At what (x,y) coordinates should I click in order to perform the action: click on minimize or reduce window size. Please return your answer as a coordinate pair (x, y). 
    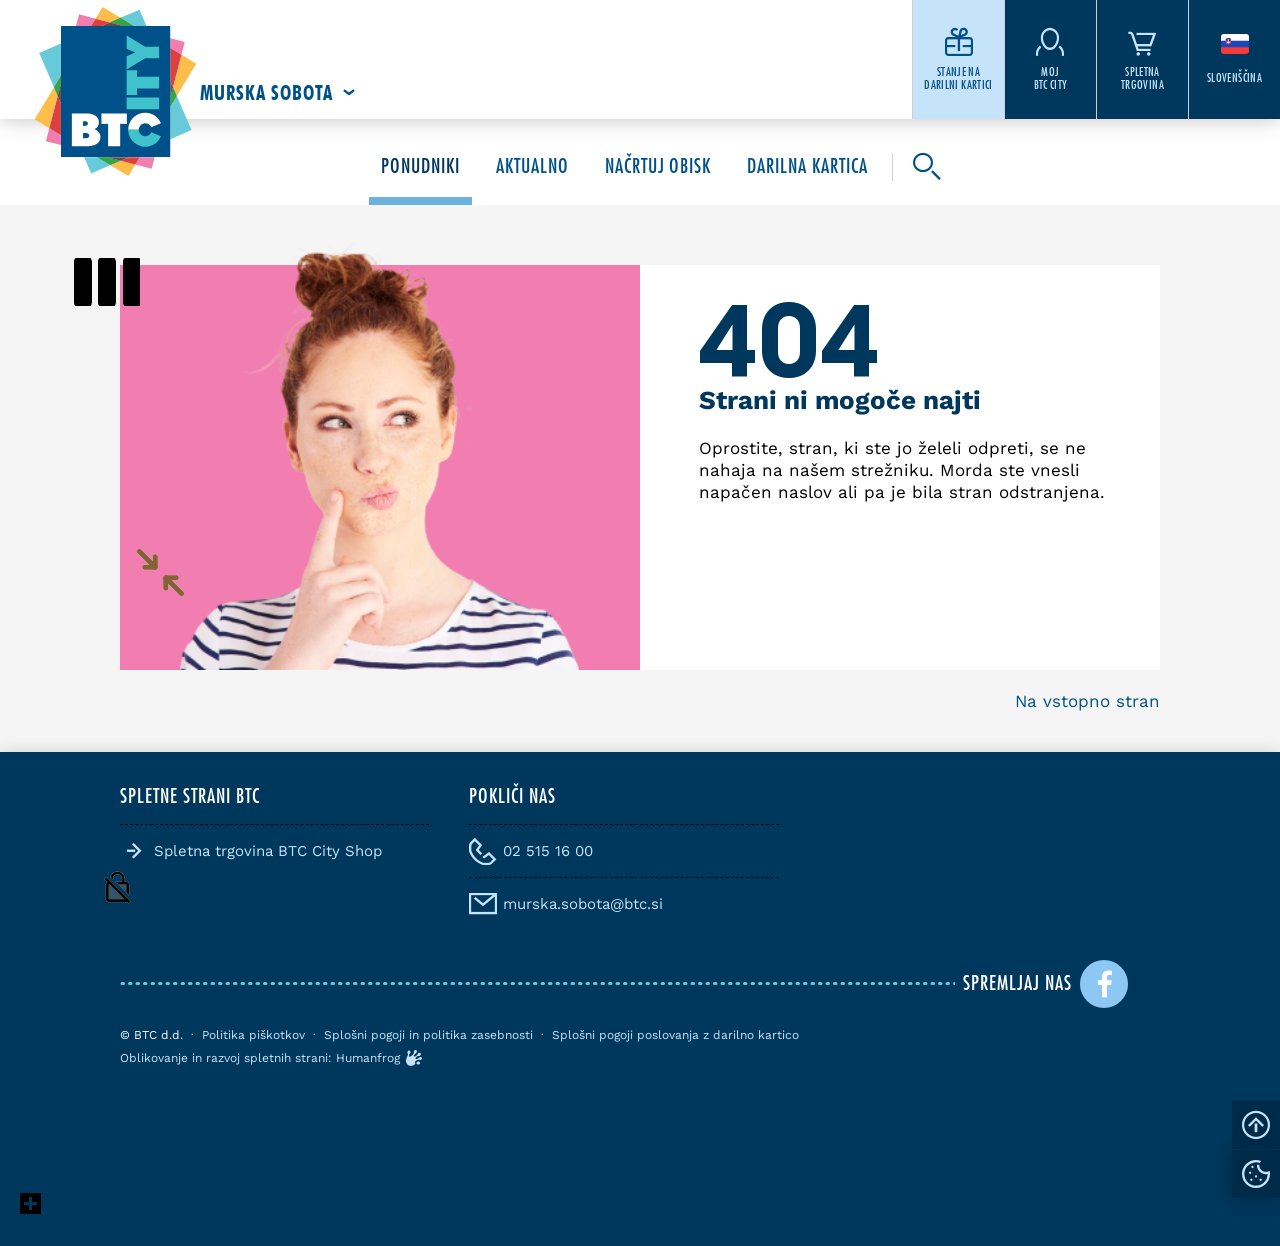
    Looking at the image, I should click on (160, 572).